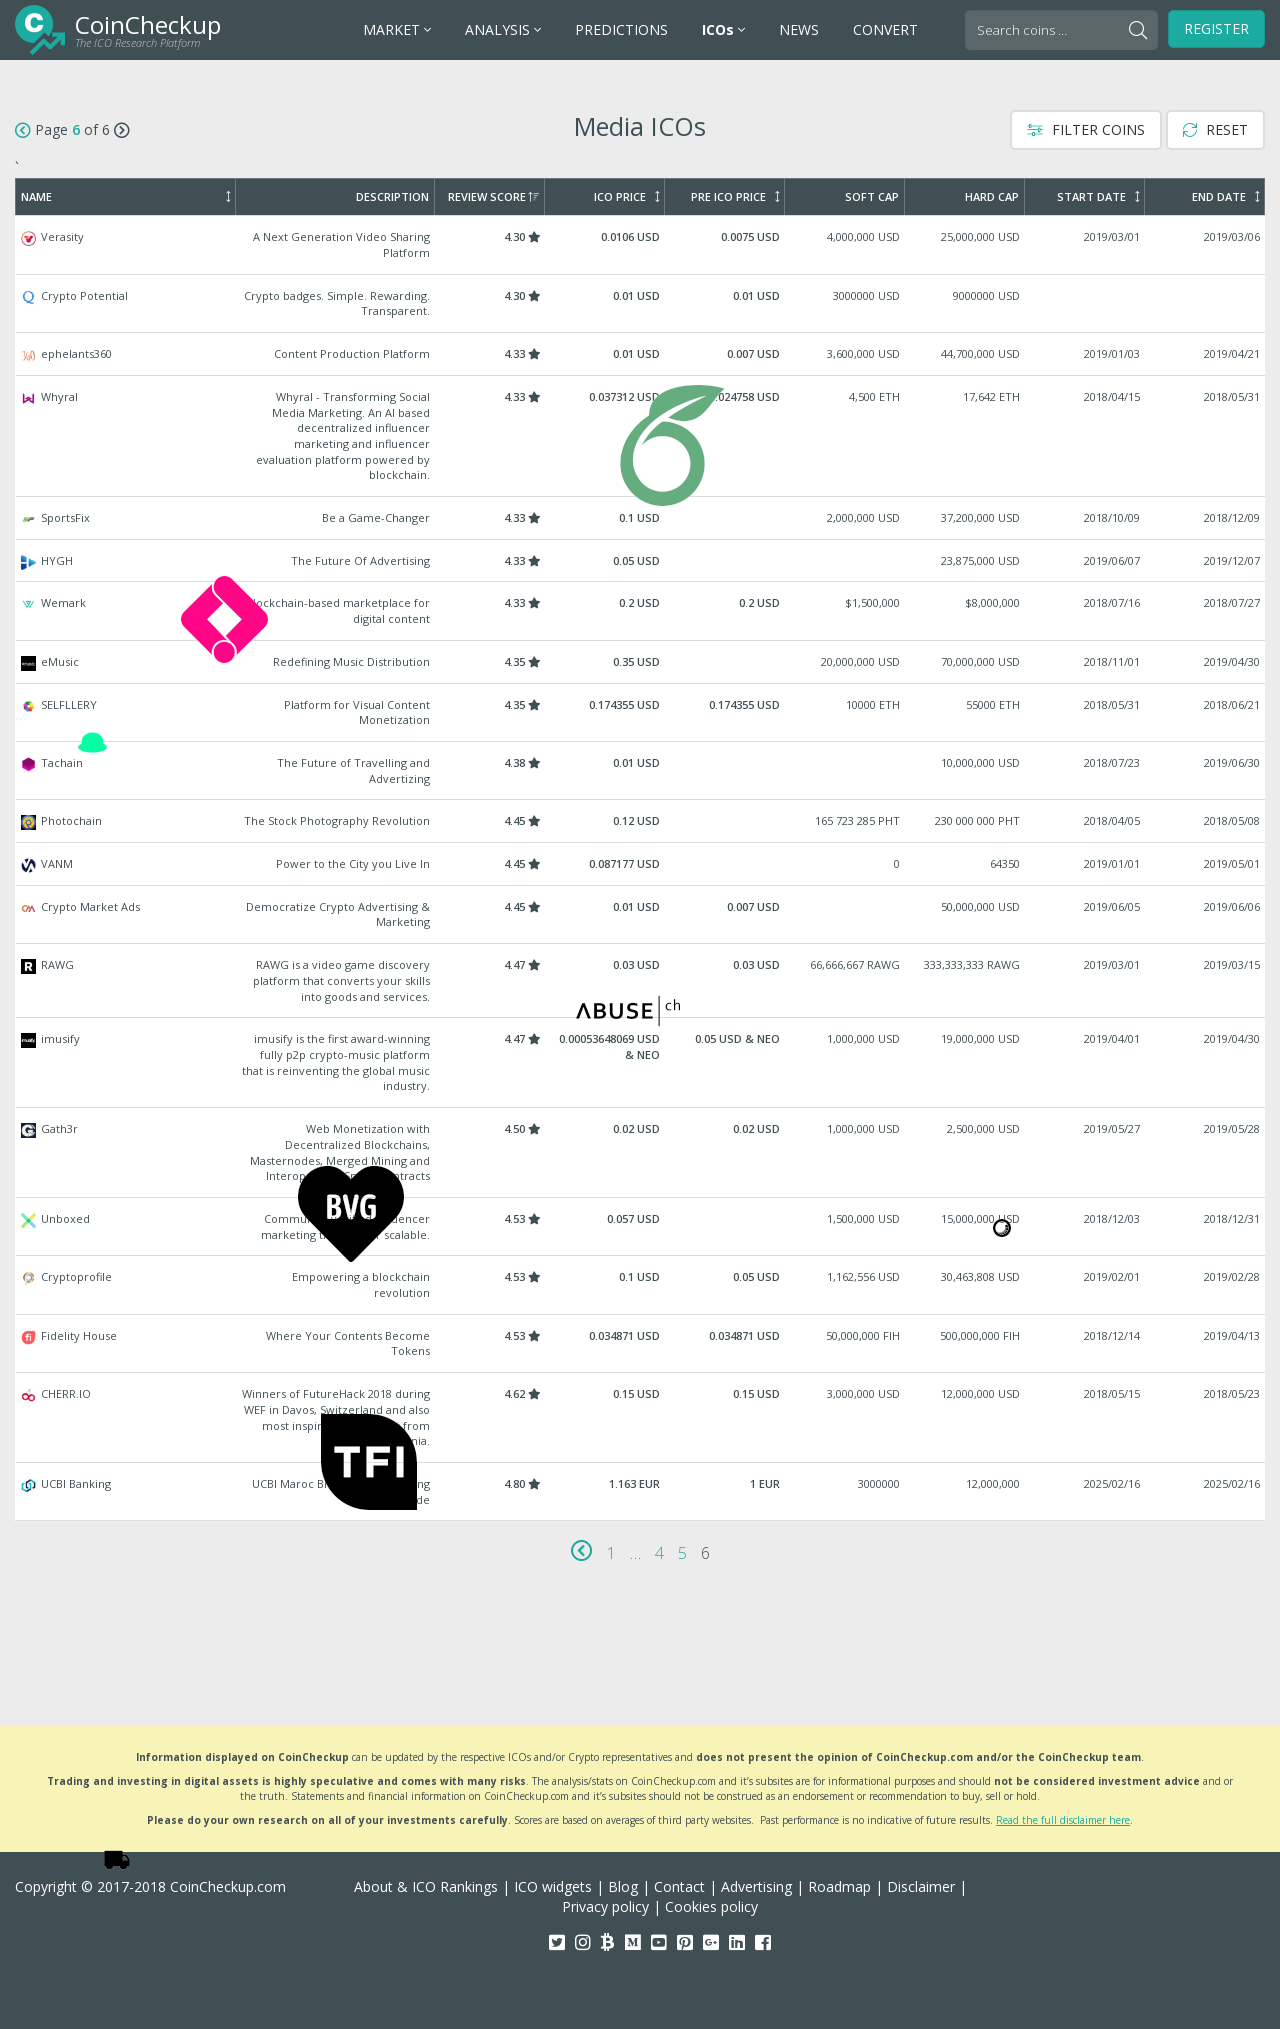 The image size is (1280, 2029). What do you see at coordinates (224, 619) in the screenshot?
I see `google tag manager logo` at bounding box center [224, 619].